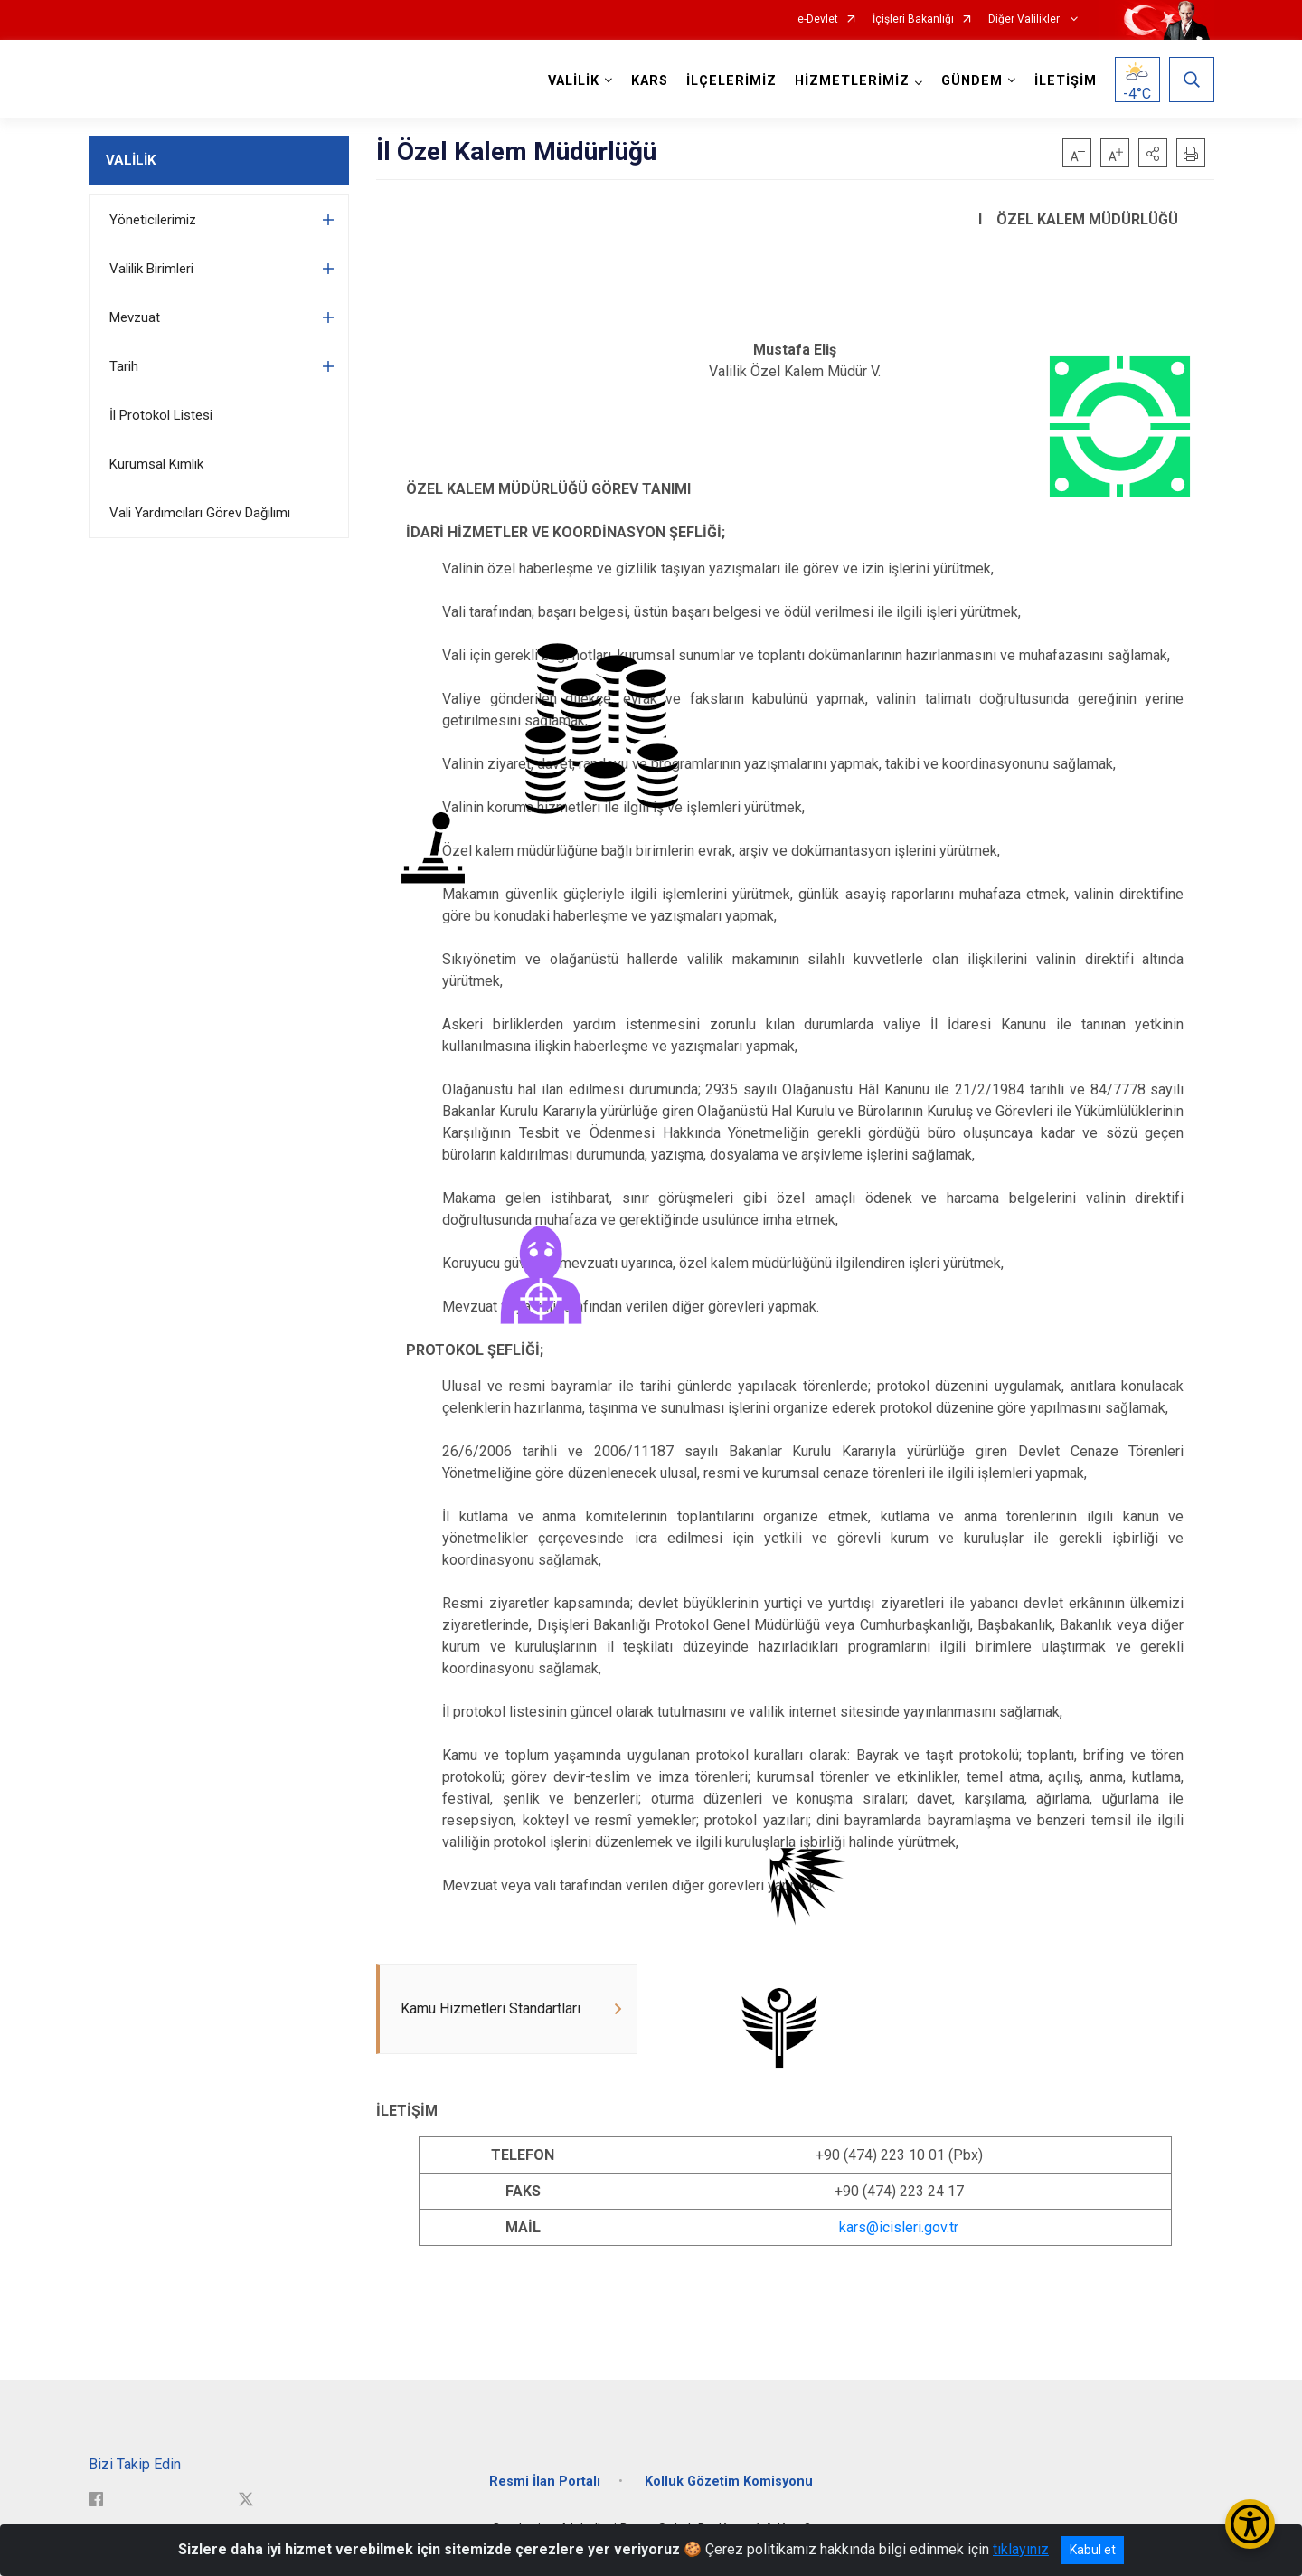  Describe the element at coordinates (1119, 426) in the screenshot. I see `center or focus on a target` at that location.